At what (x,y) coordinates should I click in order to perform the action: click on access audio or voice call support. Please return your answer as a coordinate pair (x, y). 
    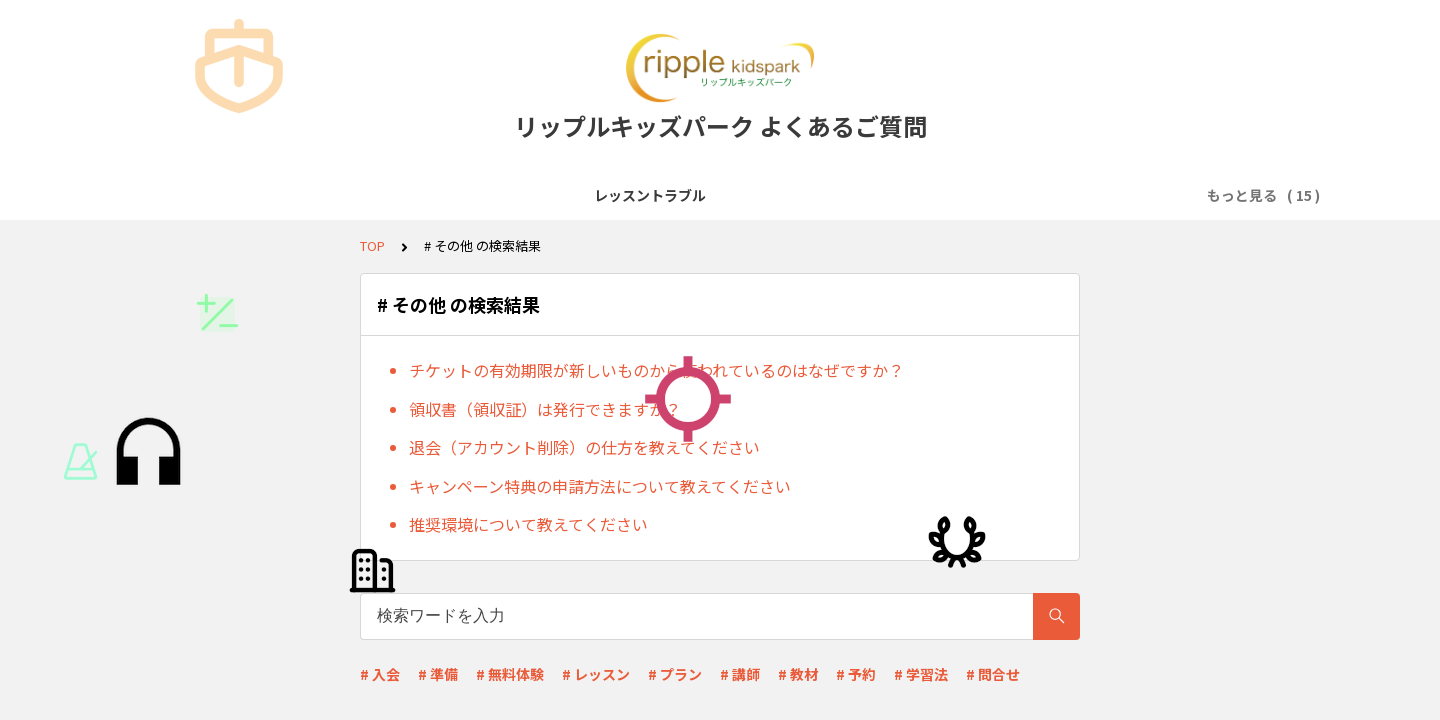
    Looking at the image, I should click on (148, 456).